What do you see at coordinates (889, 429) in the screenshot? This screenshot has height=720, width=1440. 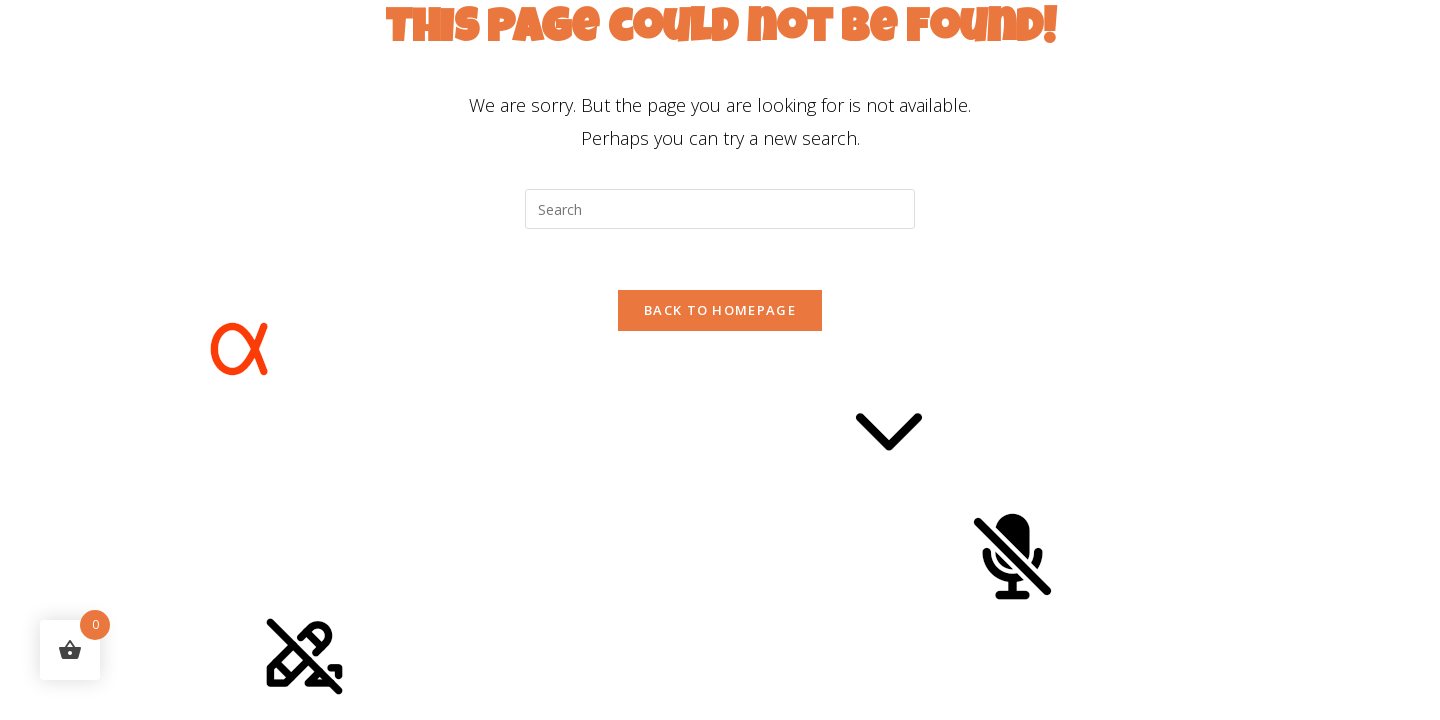 I see `expand a dropdown menu` at bounding box center [889, 429].